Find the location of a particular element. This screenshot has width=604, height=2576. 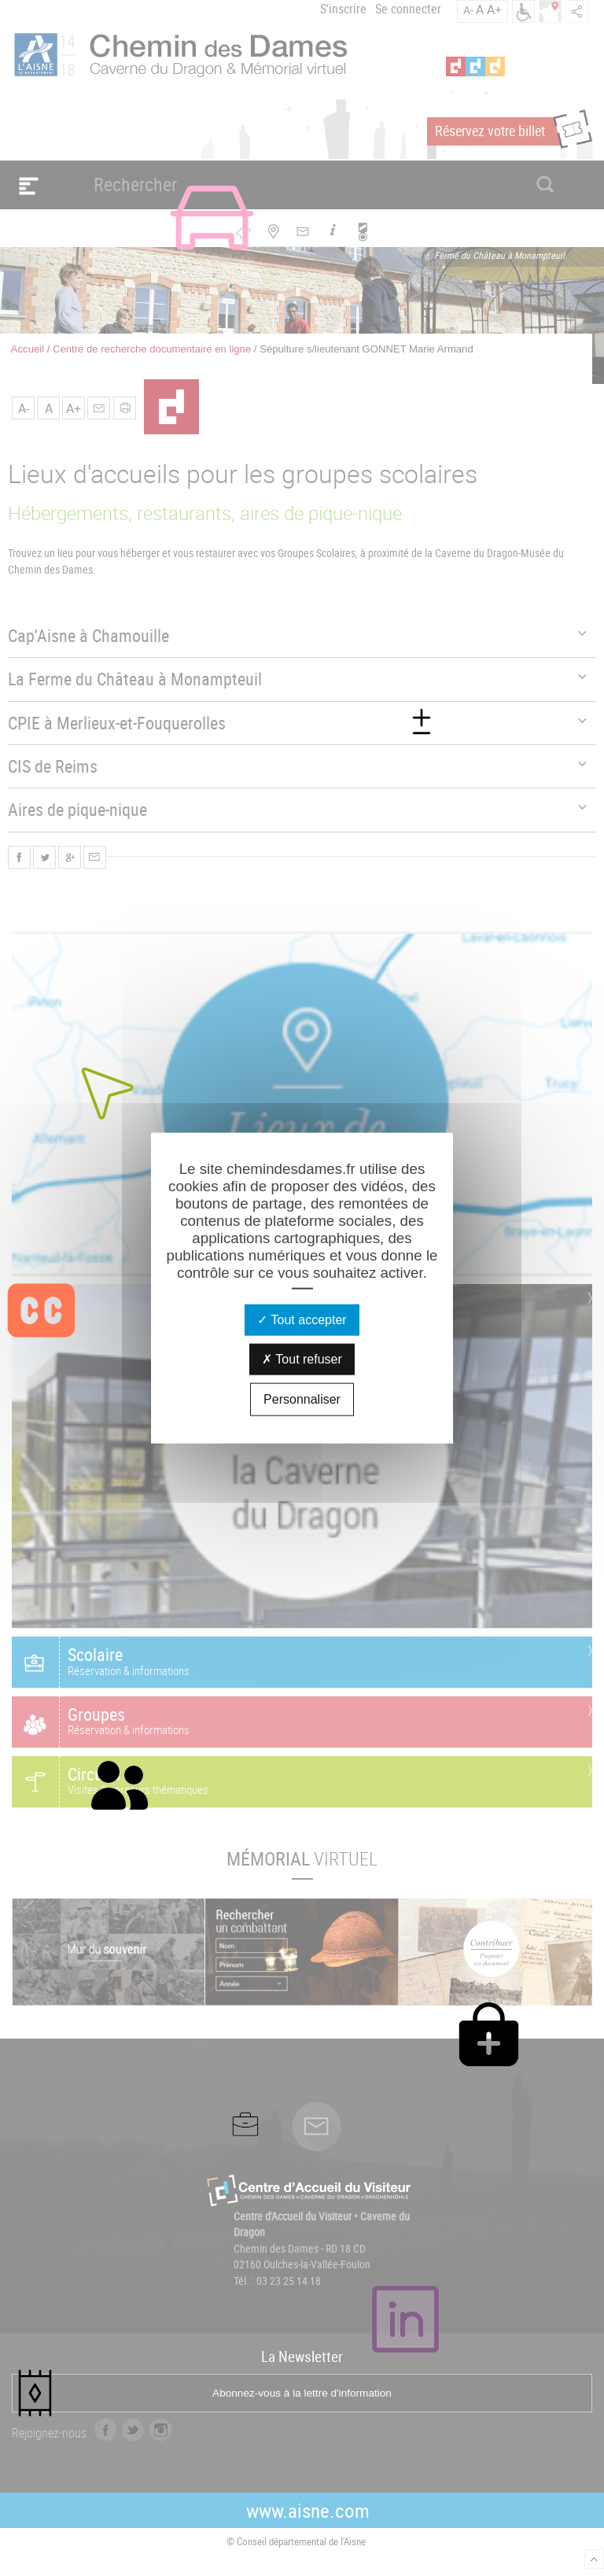

connect with LinkedIn is located at coordinates (405, 2319).